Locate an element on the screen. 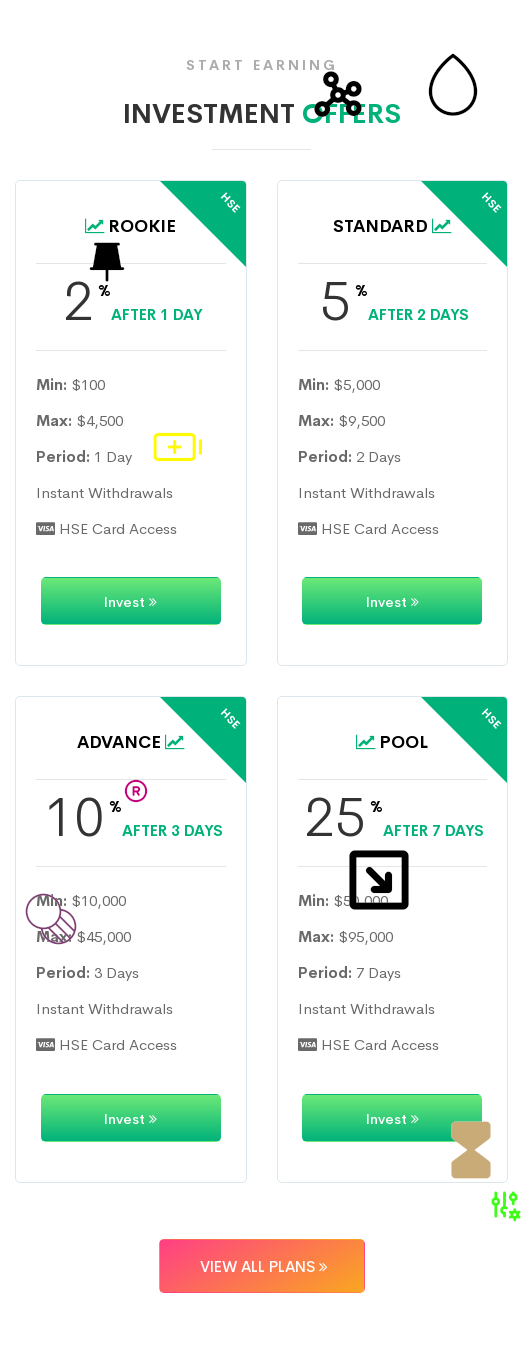 This screenshot has height=1353, width=523. view network or connection graph is located at coordinates (338, 95).